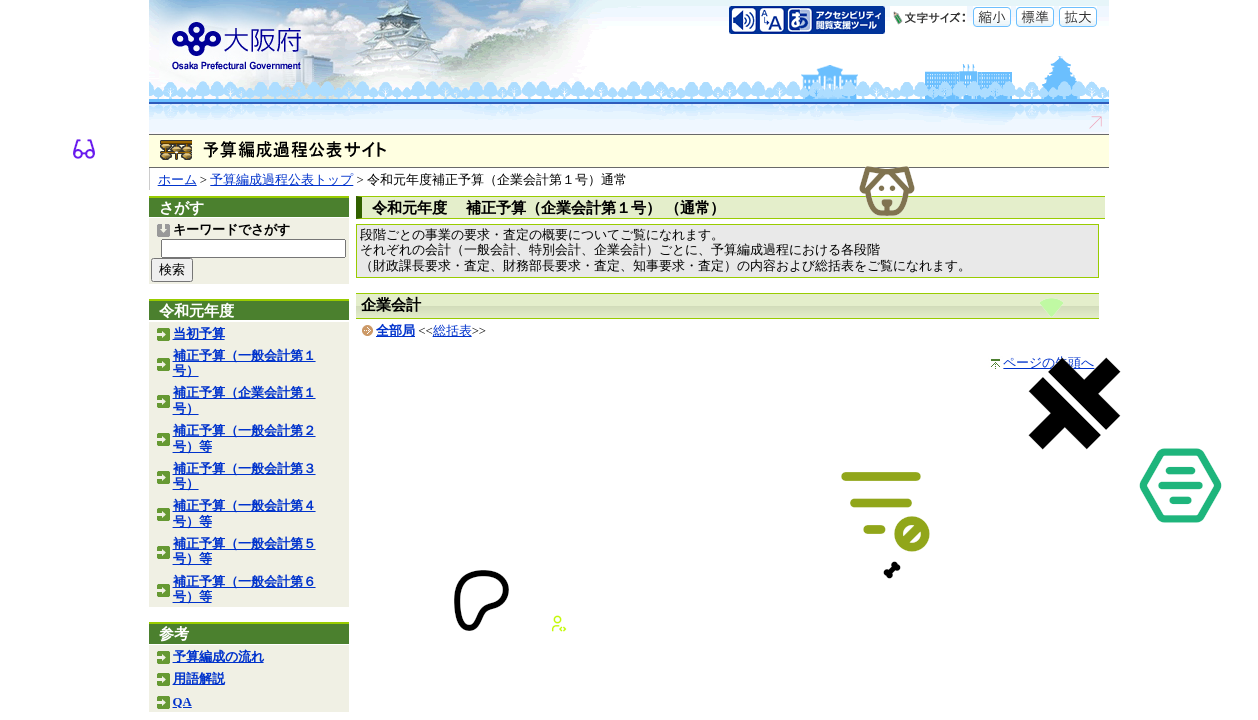 The image size is (1258, 720). I want to click on access pet-related features or settings, so click(892, 570).